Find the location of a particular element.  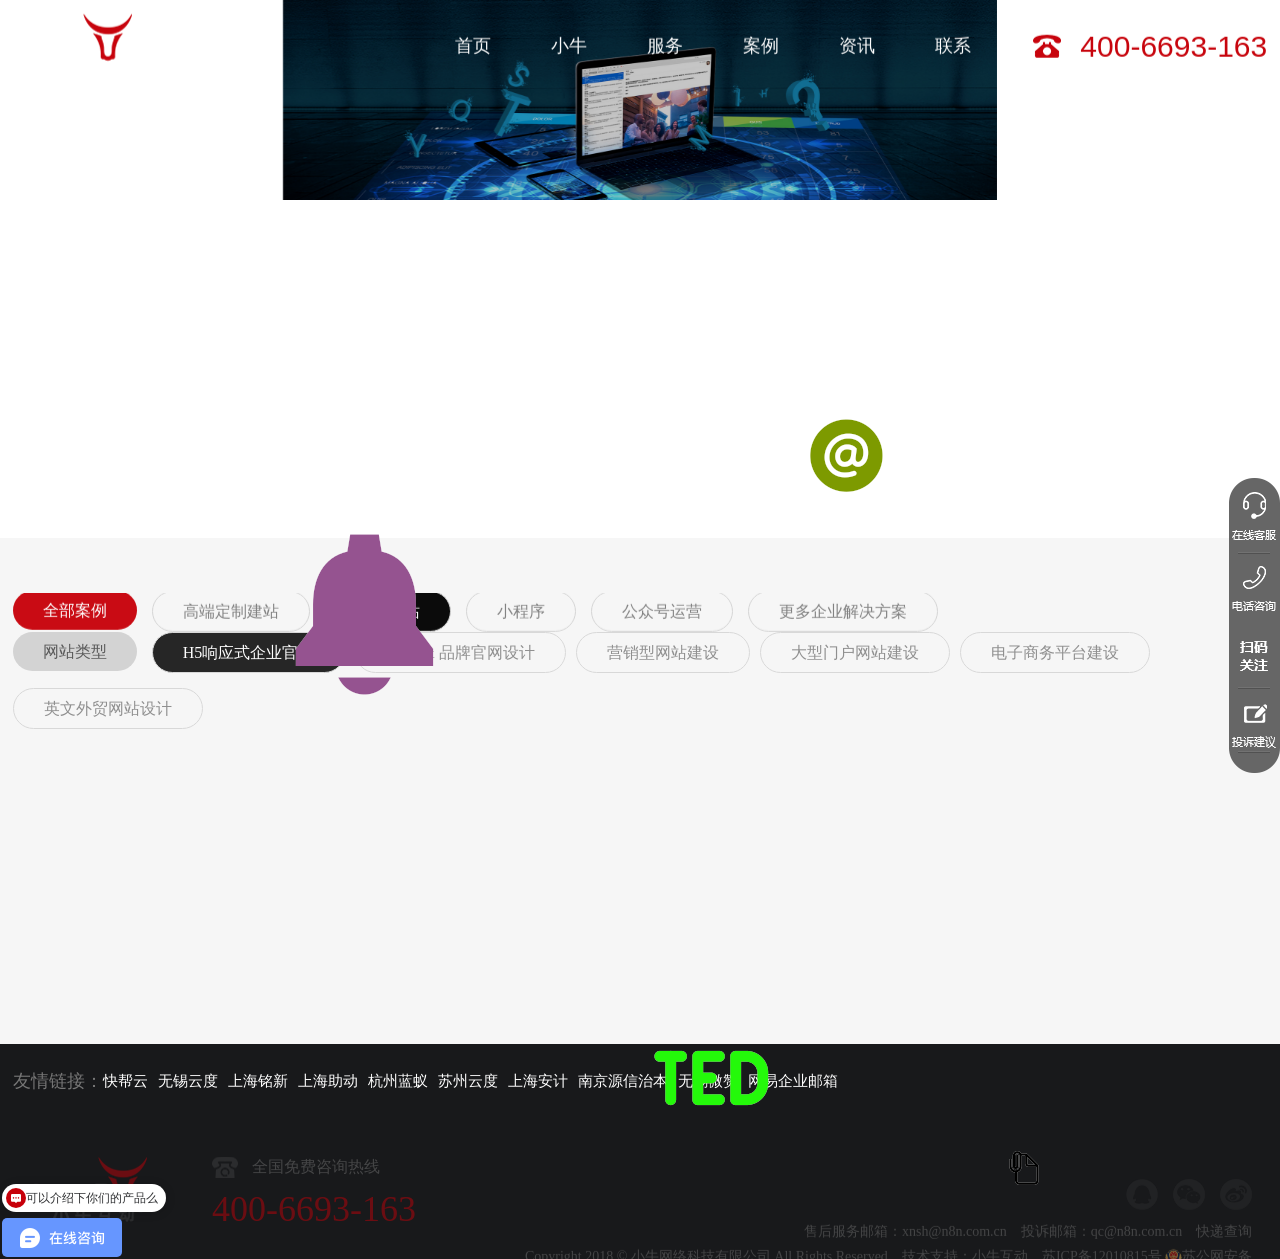

view your notifications is located at coordinates (364, 614).